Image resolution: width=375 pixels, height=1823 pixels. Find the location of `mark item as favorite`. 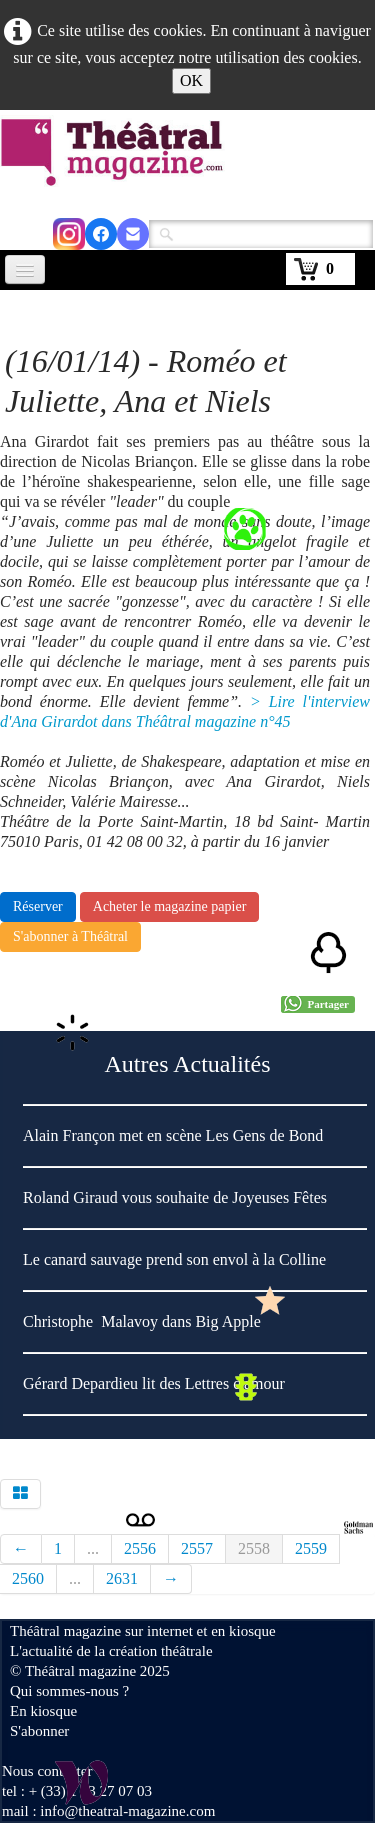

mark item as favorite is located at coordinates (270, 1301).